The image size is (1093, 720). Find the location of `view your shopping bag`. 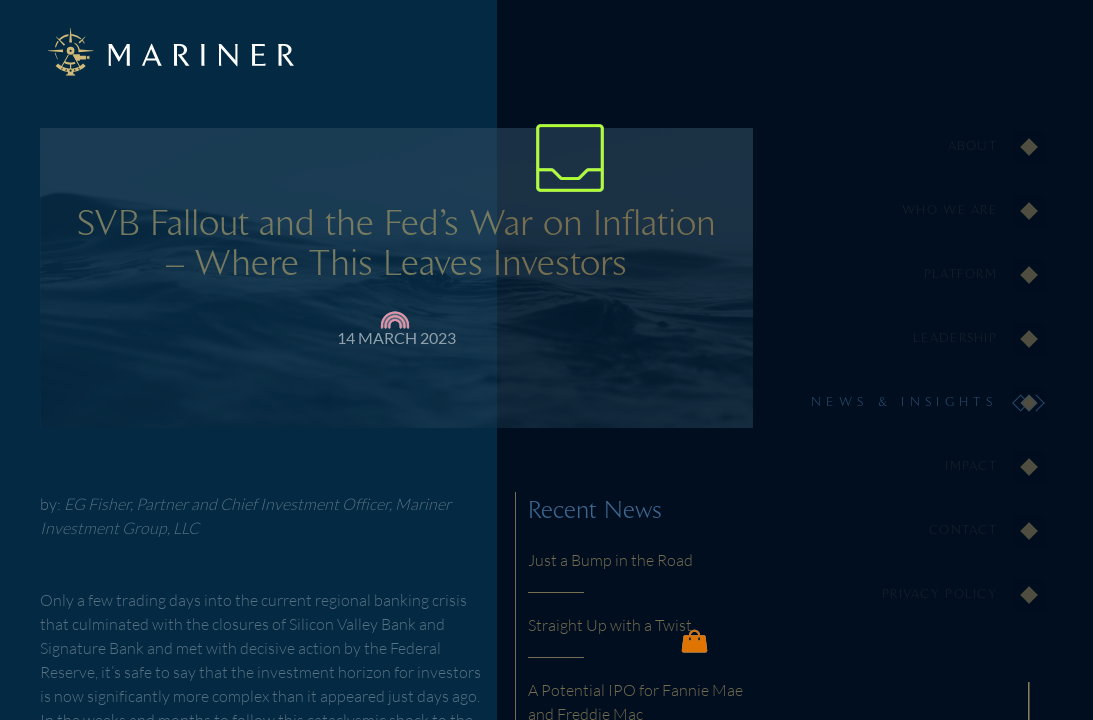

view your shopping bag is located at coordinates (694, 642).